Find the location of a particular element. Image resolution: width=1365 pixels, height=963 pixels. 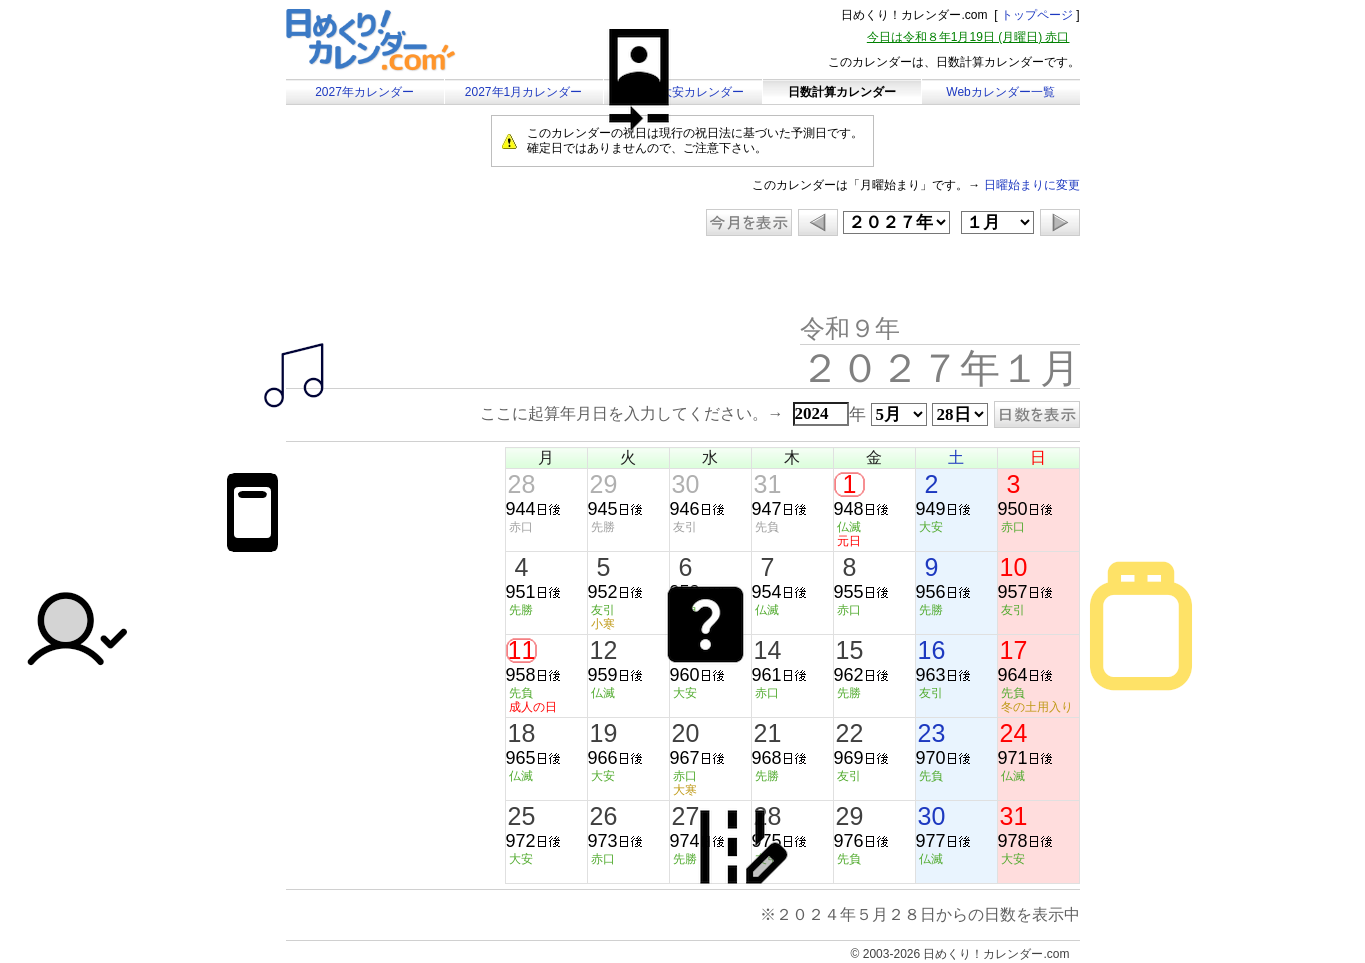

access help center or support resources is located at coordinates (705, 624).